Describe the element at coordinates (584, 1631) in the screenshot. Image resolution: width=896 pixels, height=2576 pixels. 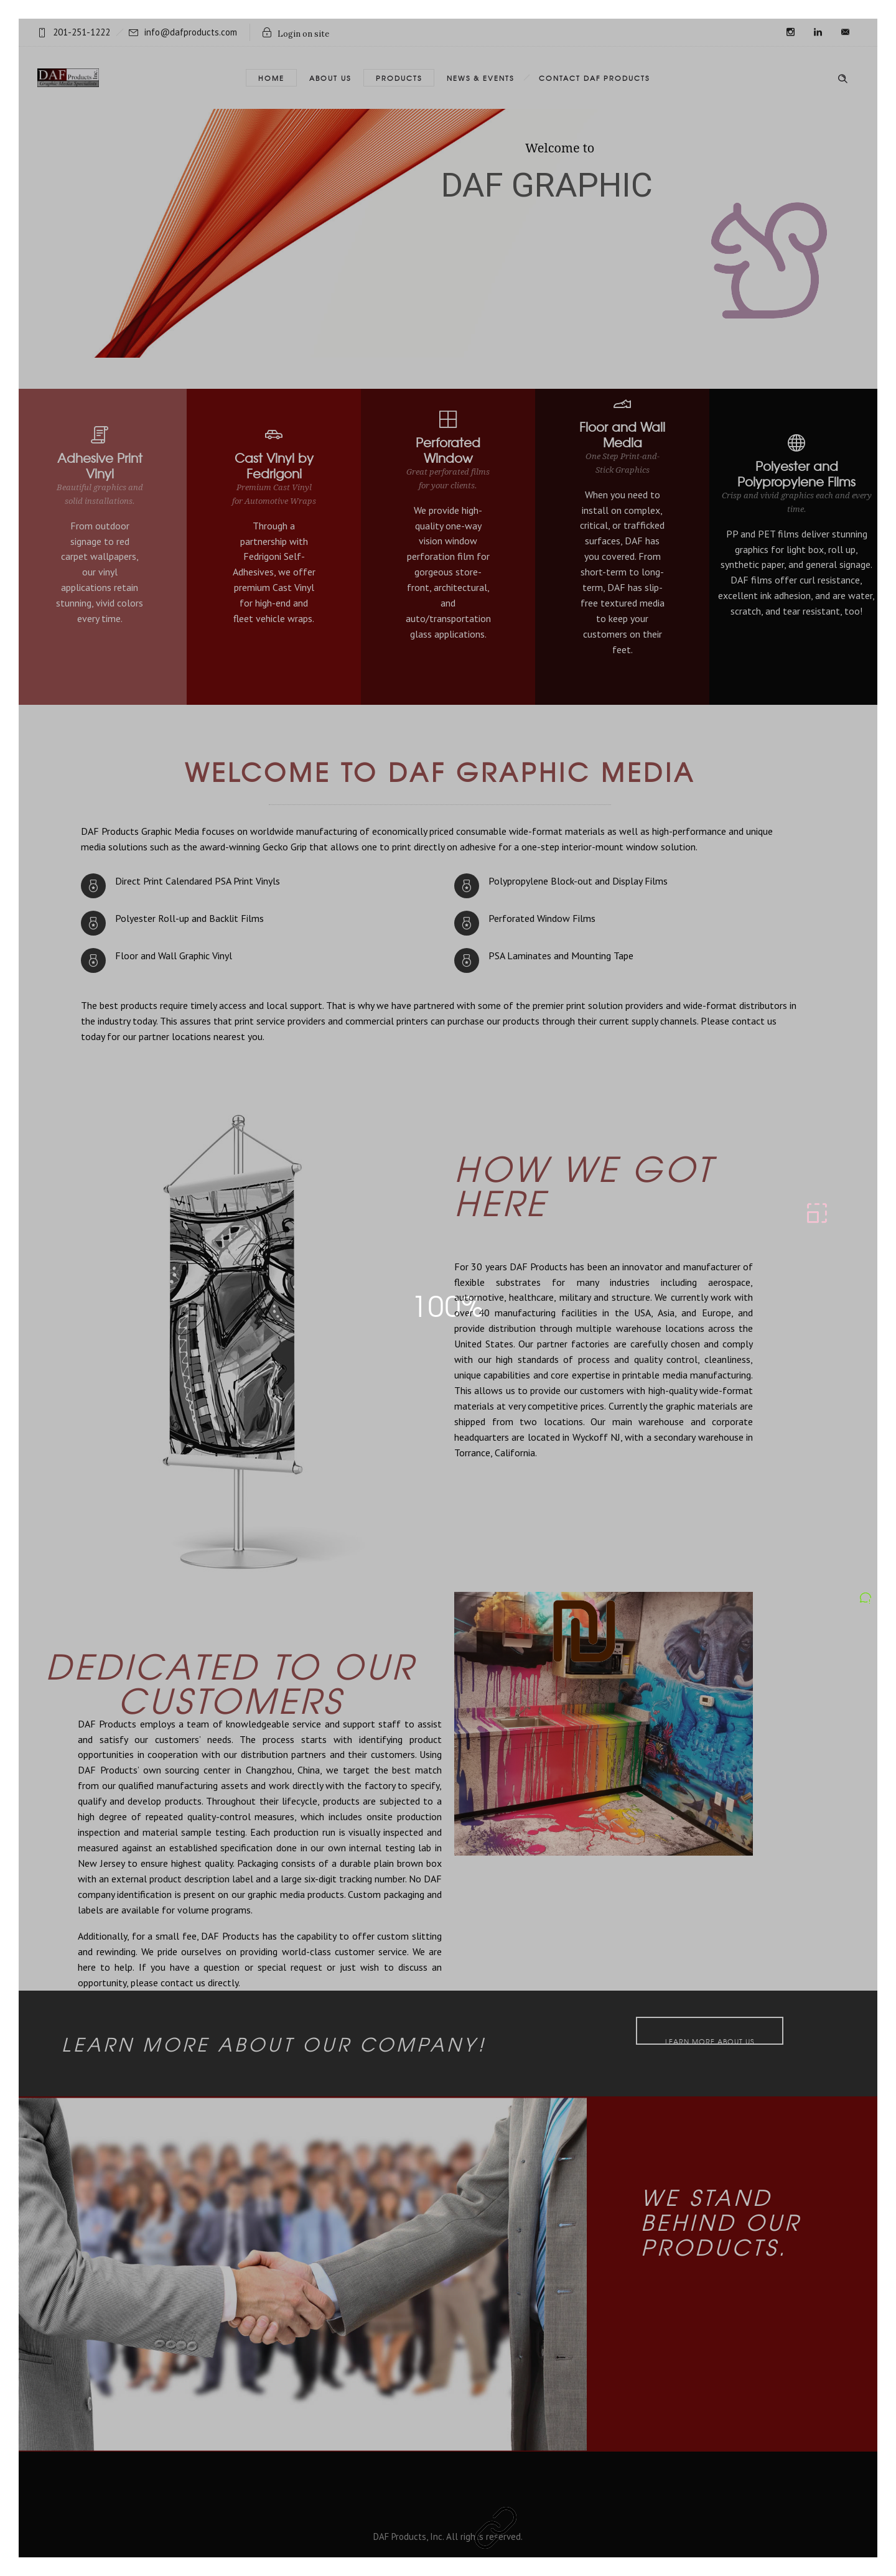
I see `indicates Israeli shekel currency` at that location.